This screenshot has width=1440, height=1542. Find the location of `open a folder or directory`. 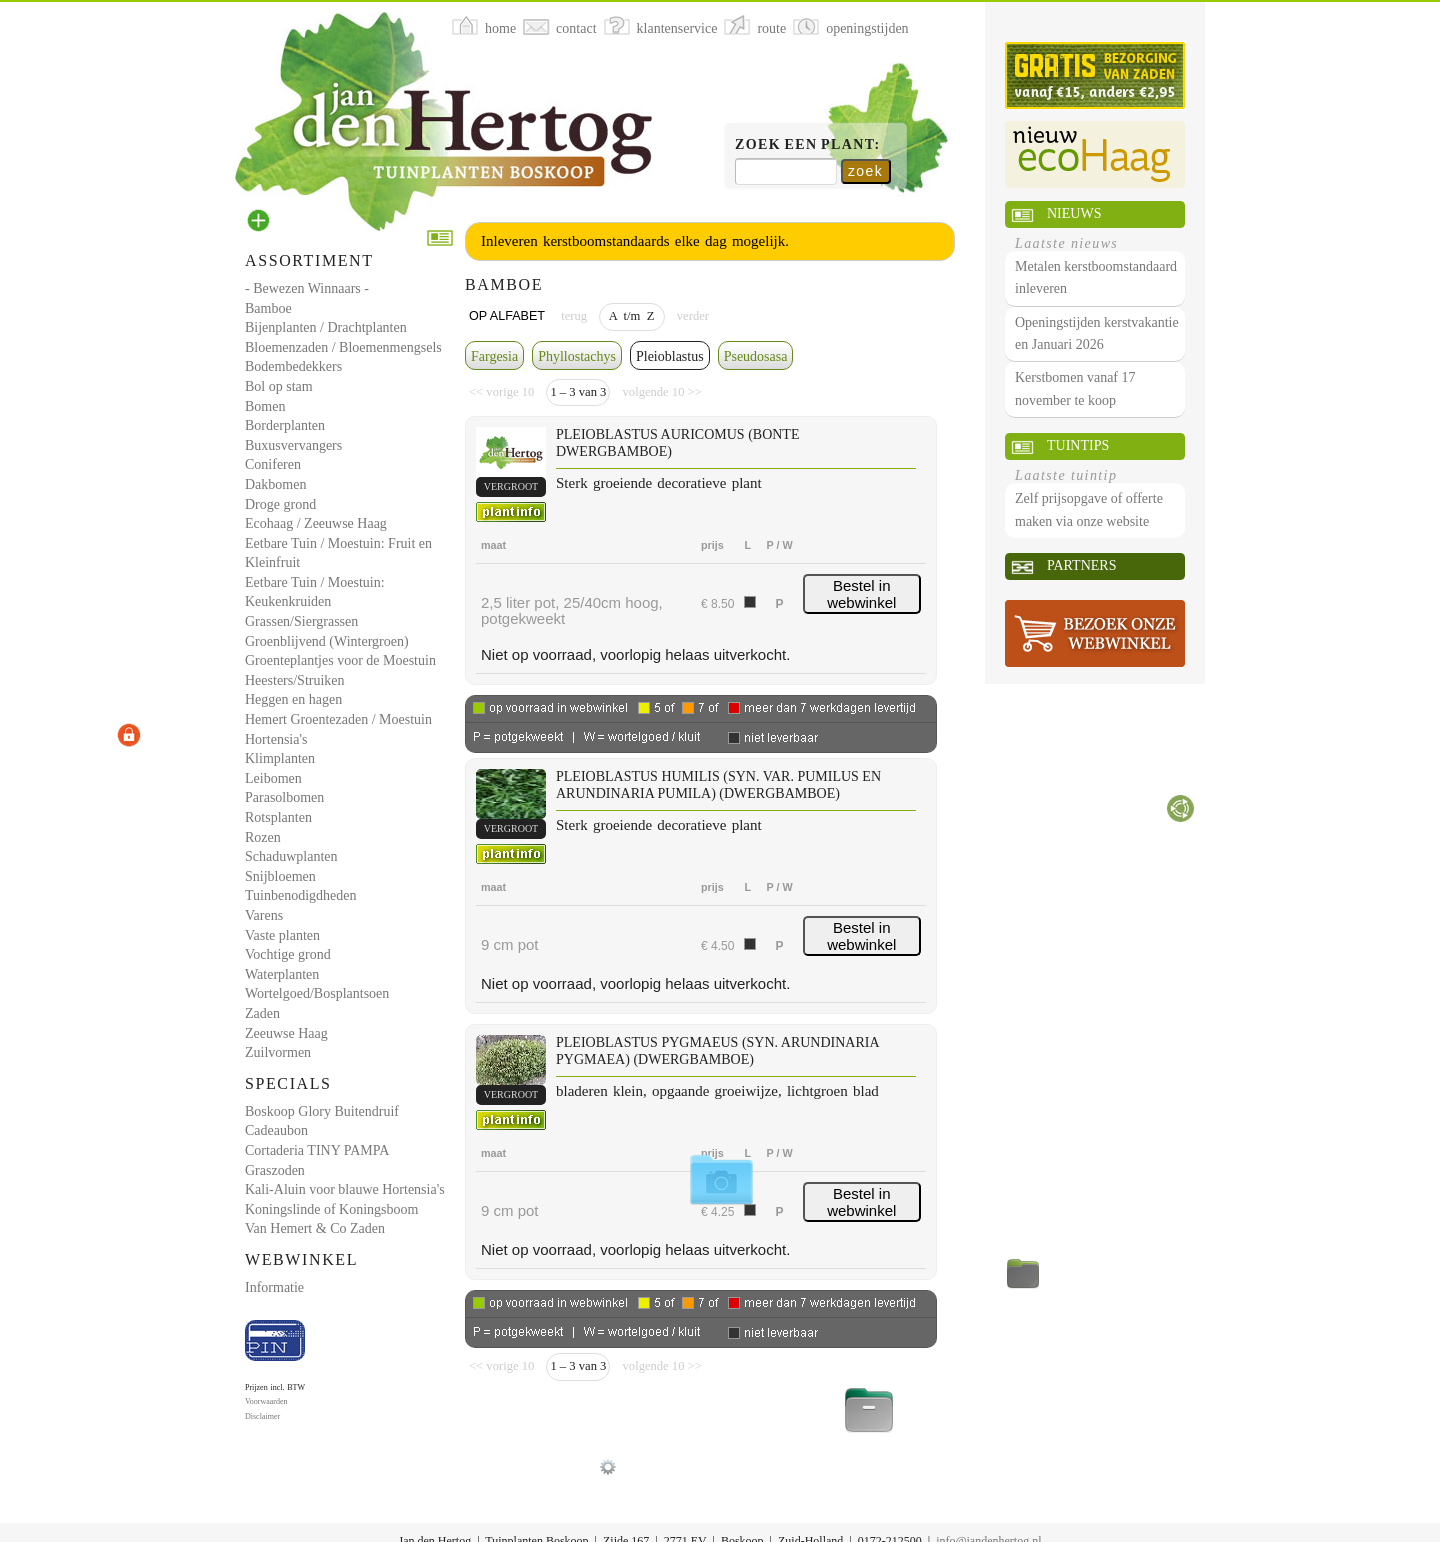

open a folder or directory is located at coordinates (1023, 1273).